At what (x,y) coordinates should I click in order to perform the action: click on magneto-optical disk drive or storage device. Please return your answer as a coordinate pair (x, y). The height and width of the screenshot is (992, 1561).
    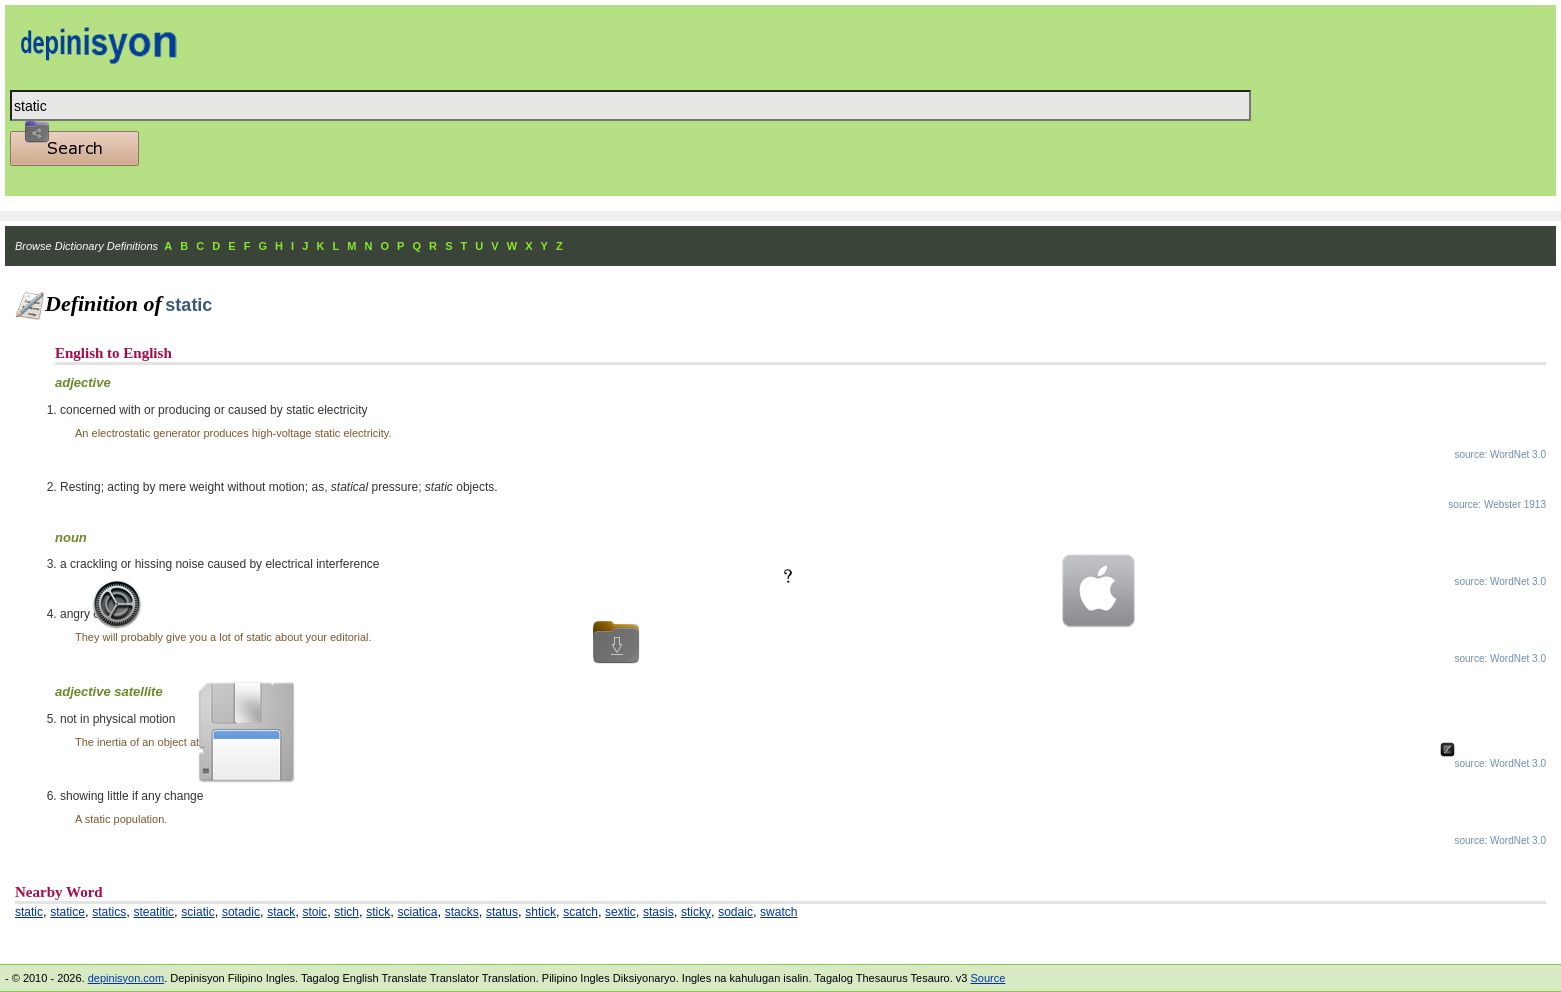
    Looking at the image, I should click on (246, 732).